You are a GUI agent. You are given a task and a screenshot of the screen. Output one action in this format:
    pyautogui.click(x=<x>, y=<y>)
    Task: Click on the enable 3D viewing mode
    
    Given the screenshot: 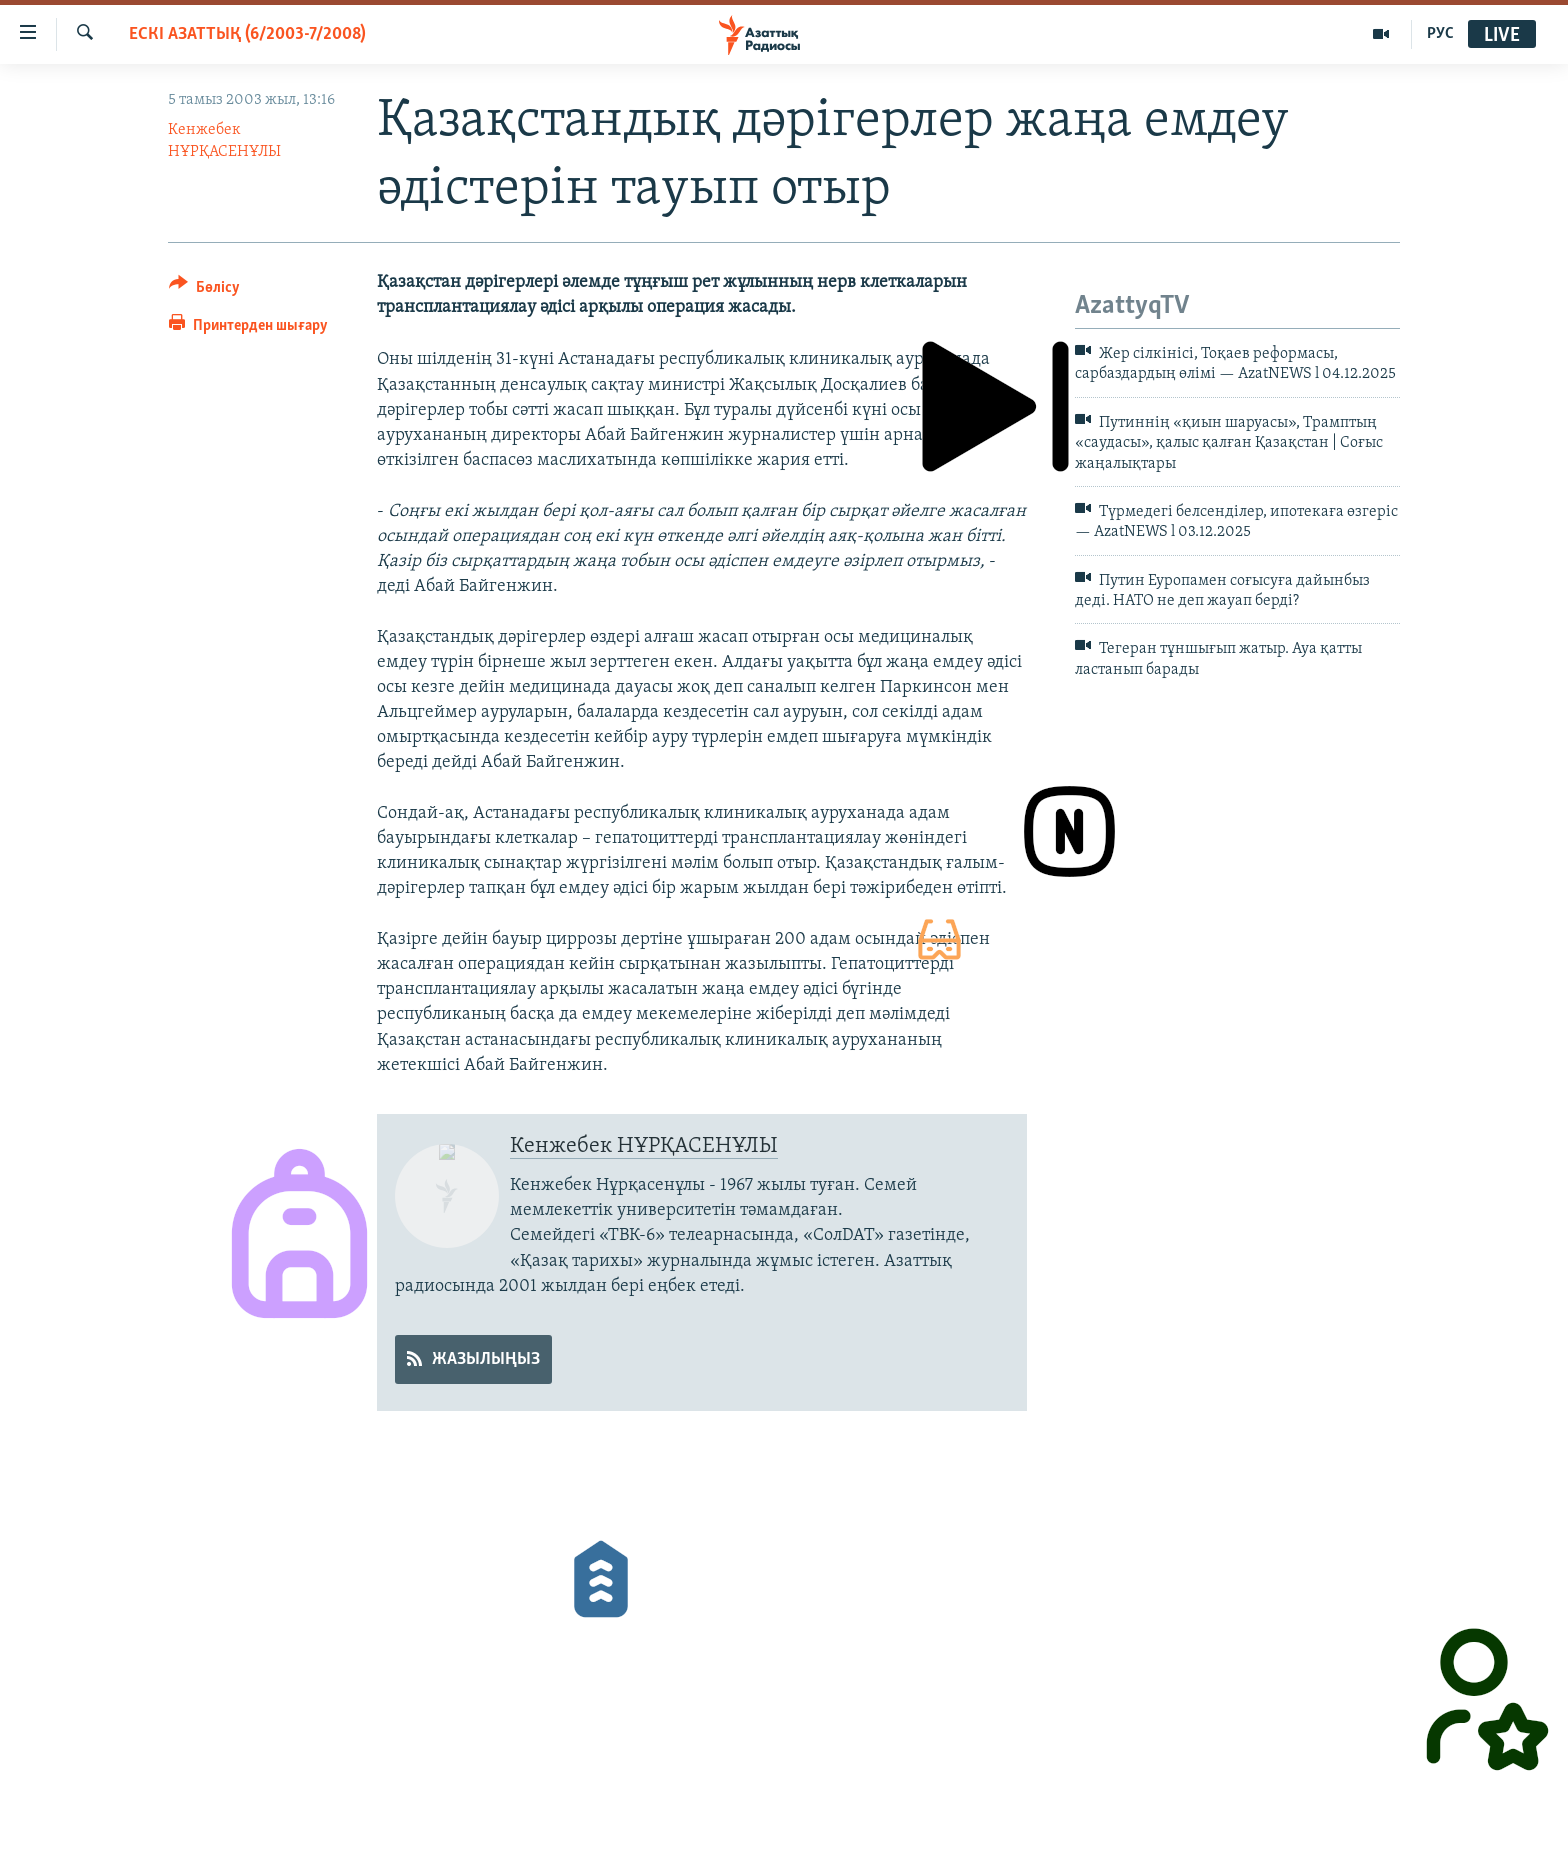 What is the action you would take?
    pyautogui.click(x=939, y=940)
    